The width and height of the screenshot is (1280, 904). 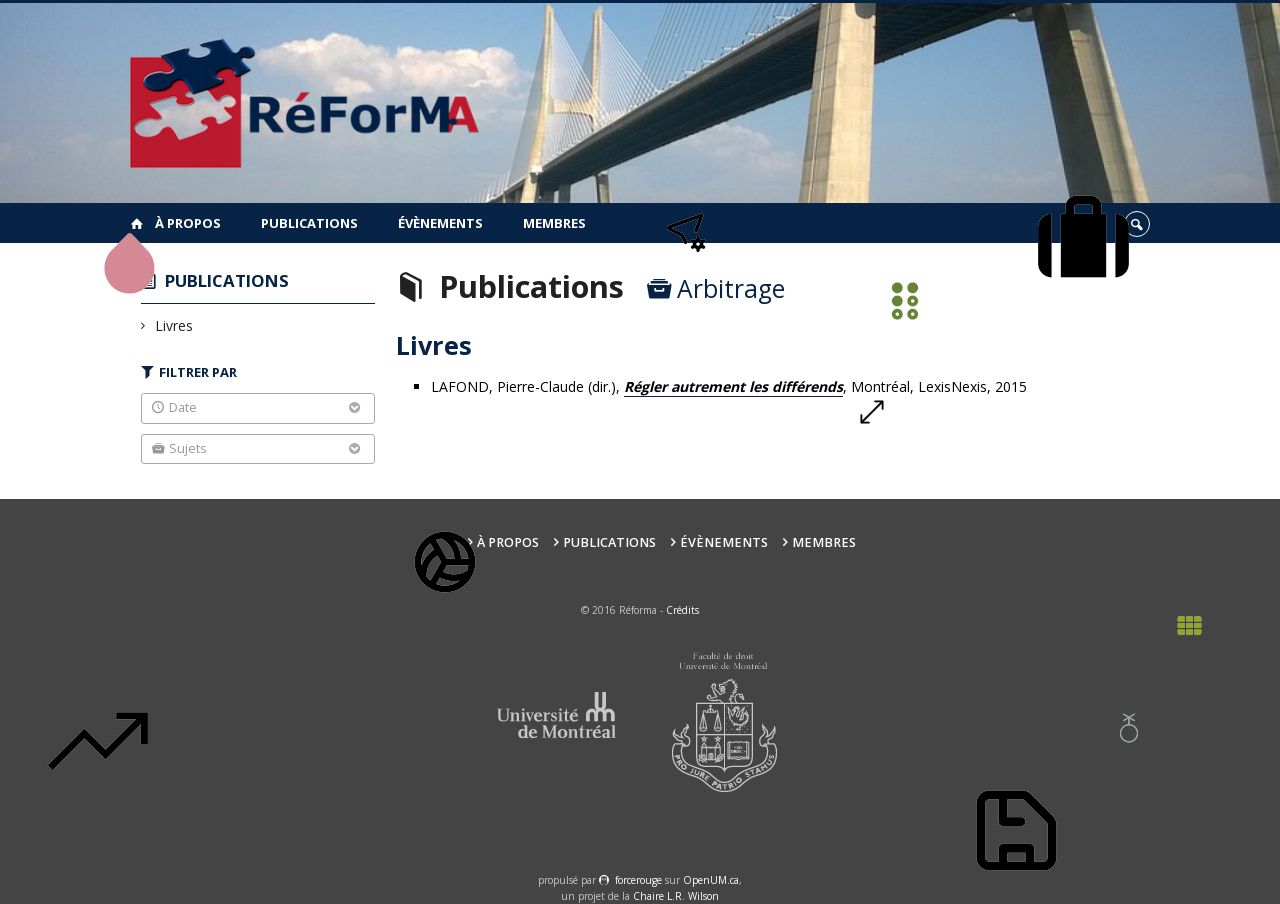 What do you see at coordinates (905, 301) in the screenshot?
I see `enable braille accessibility features` at bounding box center [905, 301].